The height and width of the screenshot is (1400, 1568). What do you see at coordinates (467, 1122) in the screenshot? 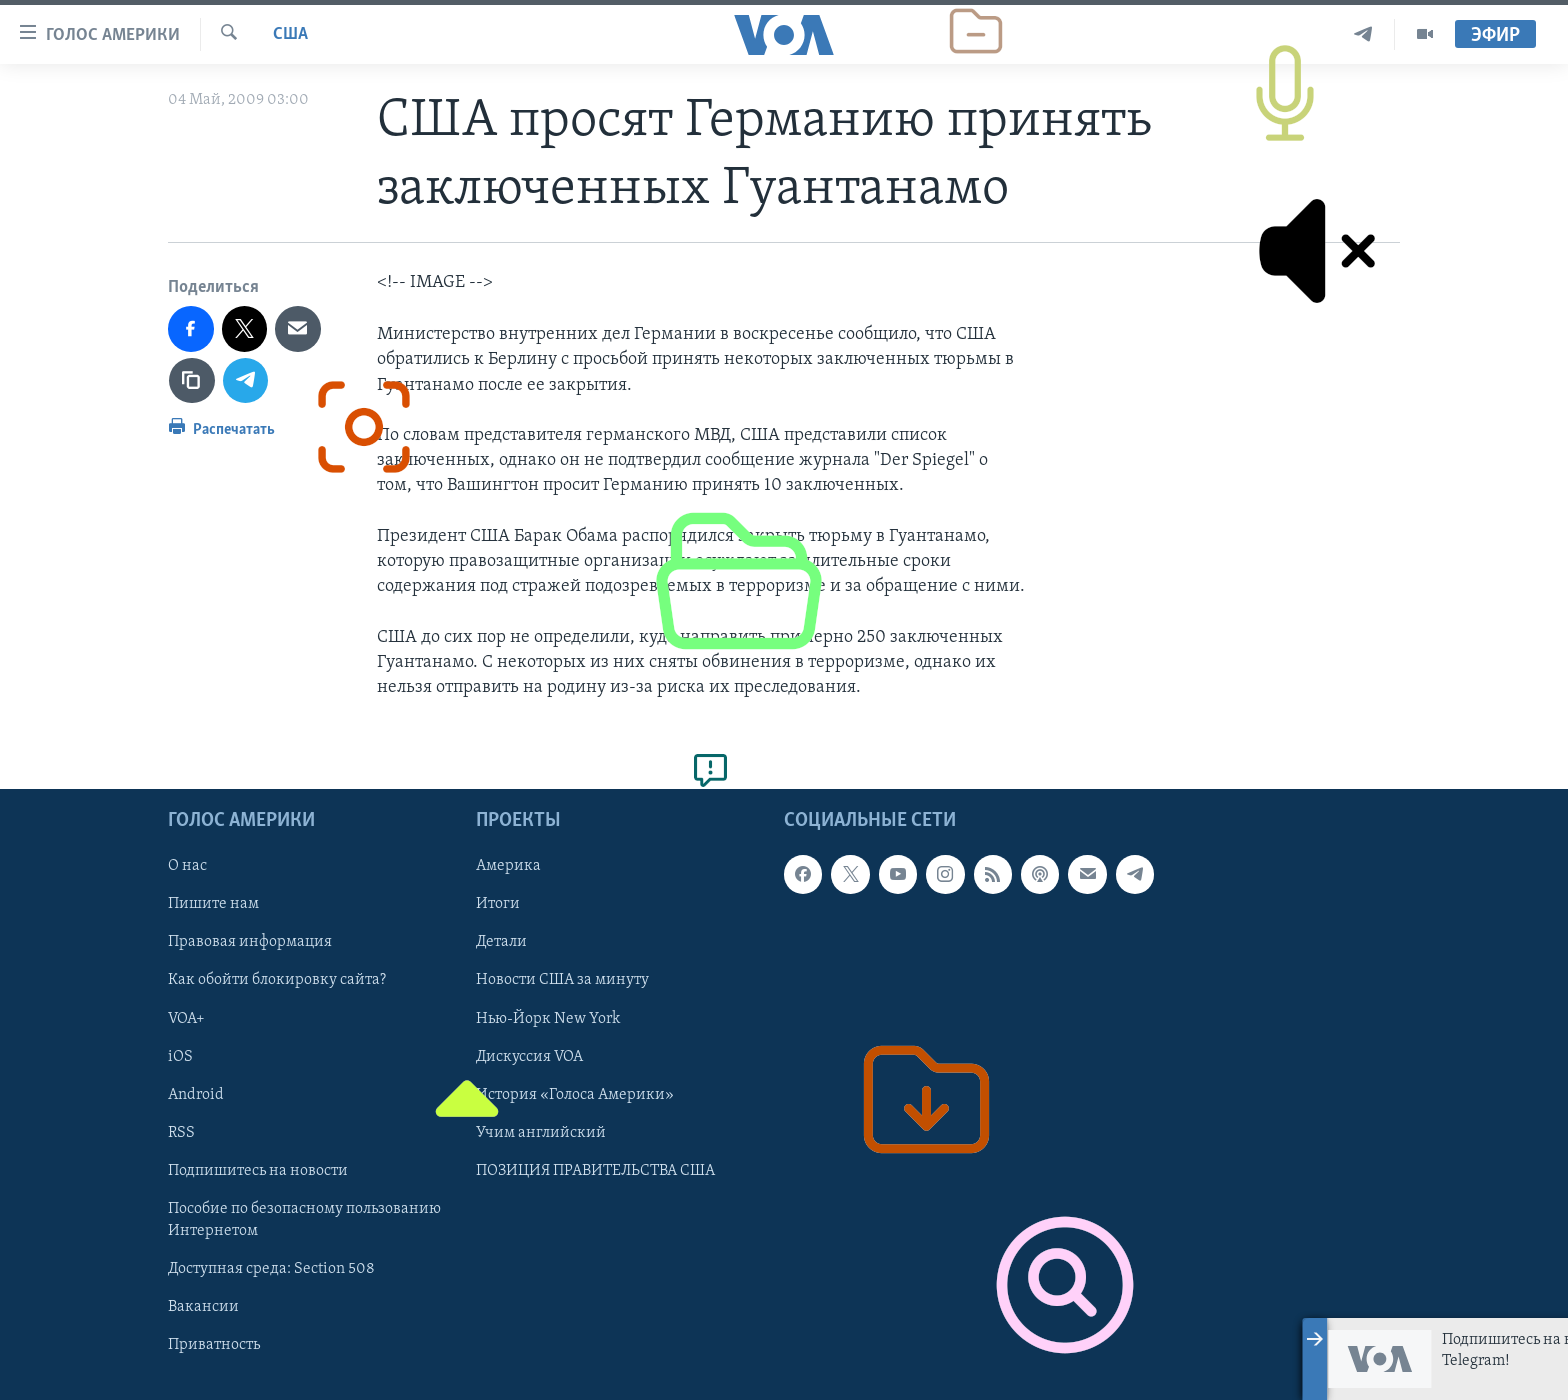
I see `sort items in ascending order` at bounding box center [467, 1122].